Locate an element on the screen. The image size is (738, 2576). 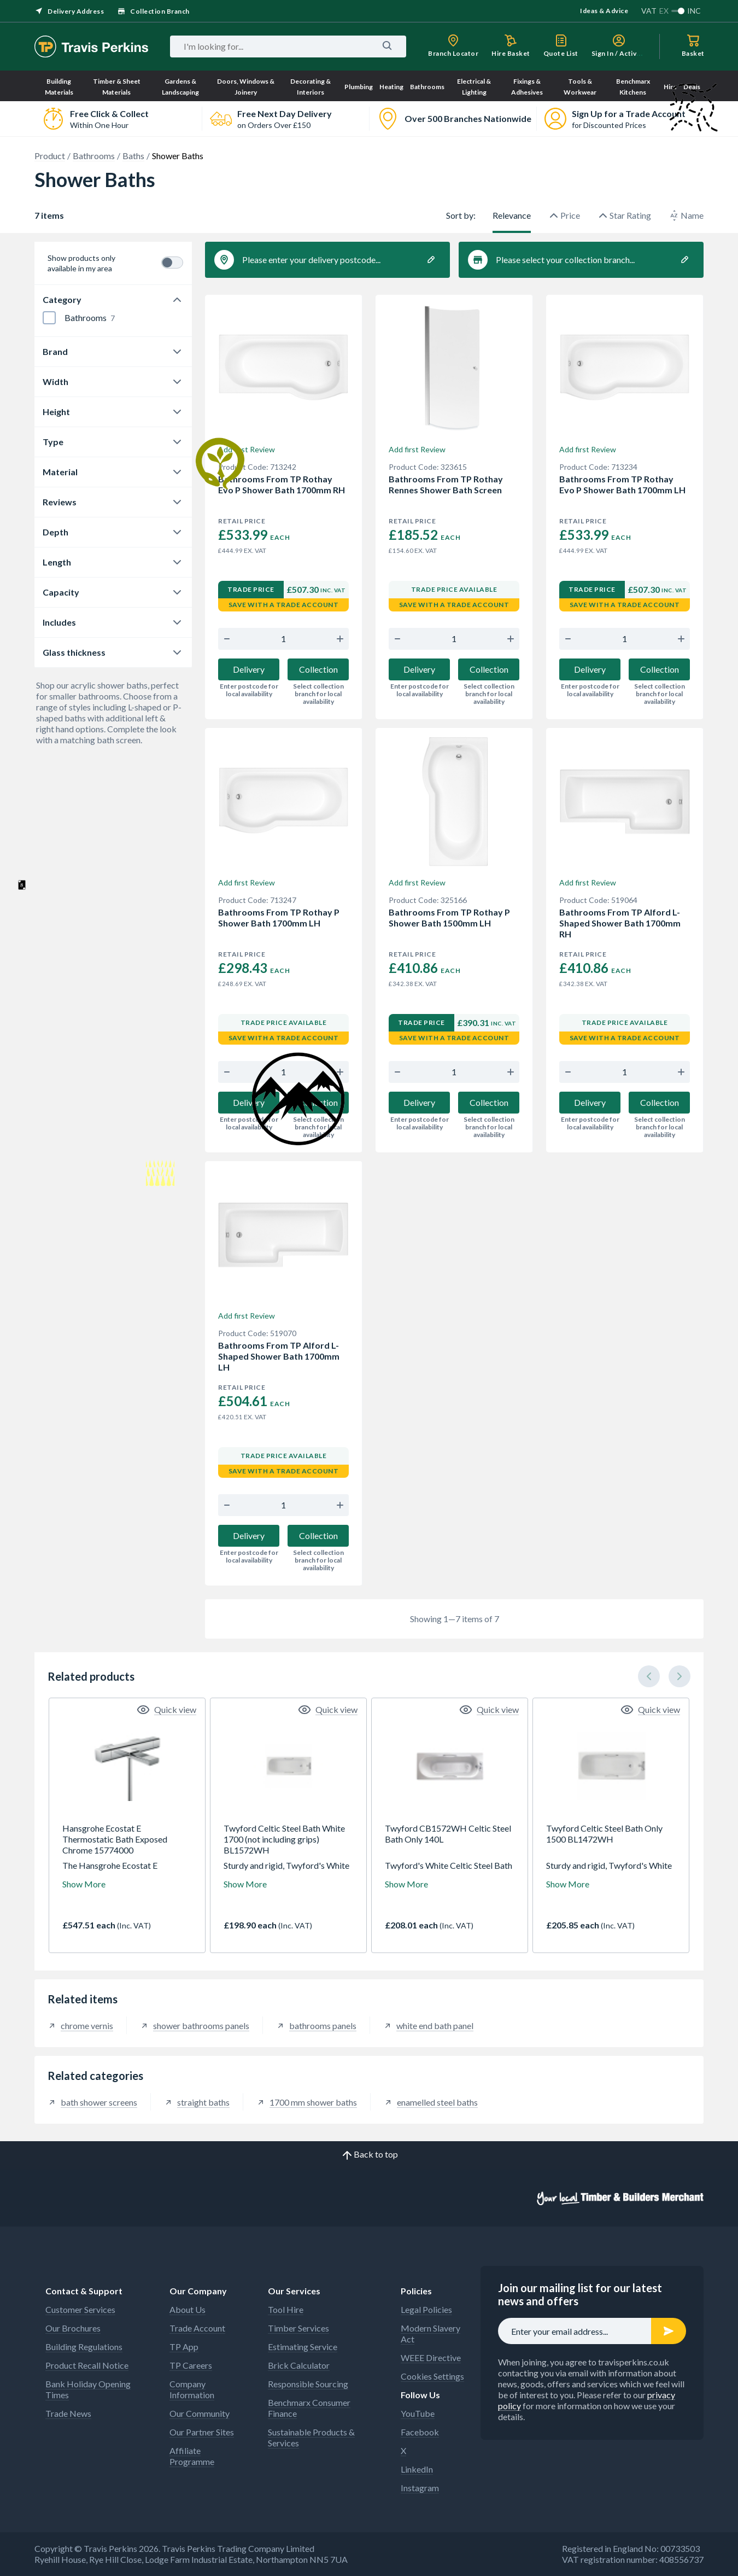
view mountain or hiking trails is located at coordinates (298, 1098).